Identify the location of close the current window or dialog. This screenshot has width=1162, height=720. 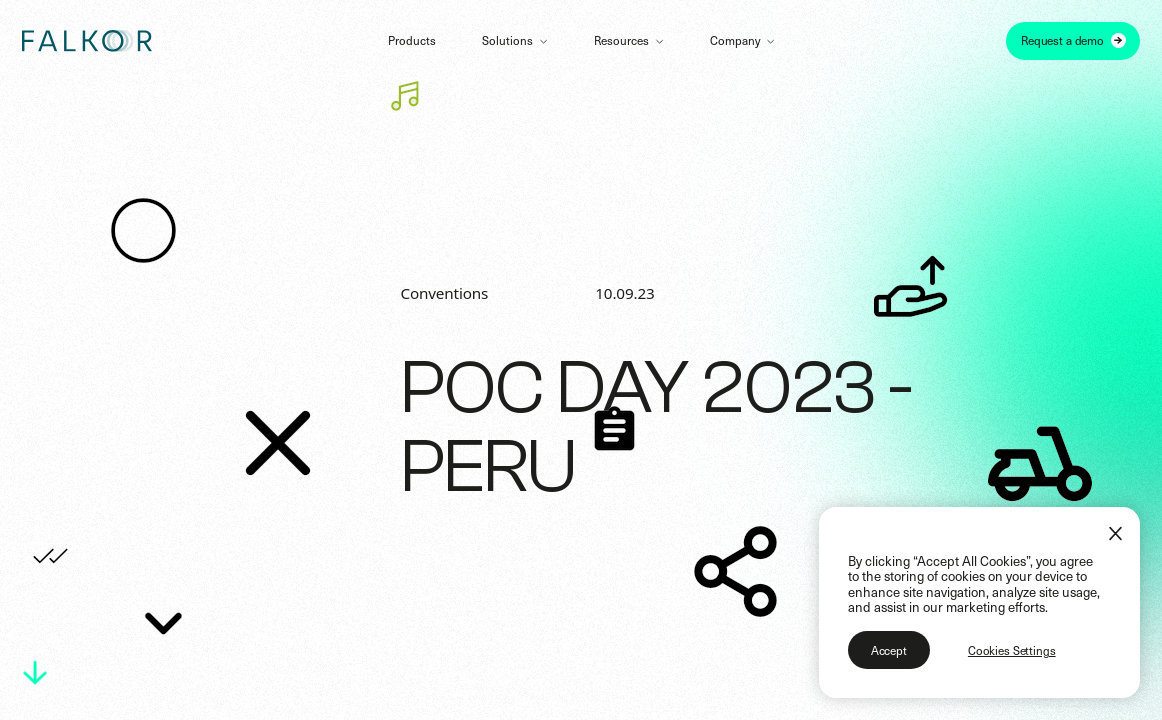
(278, 443).